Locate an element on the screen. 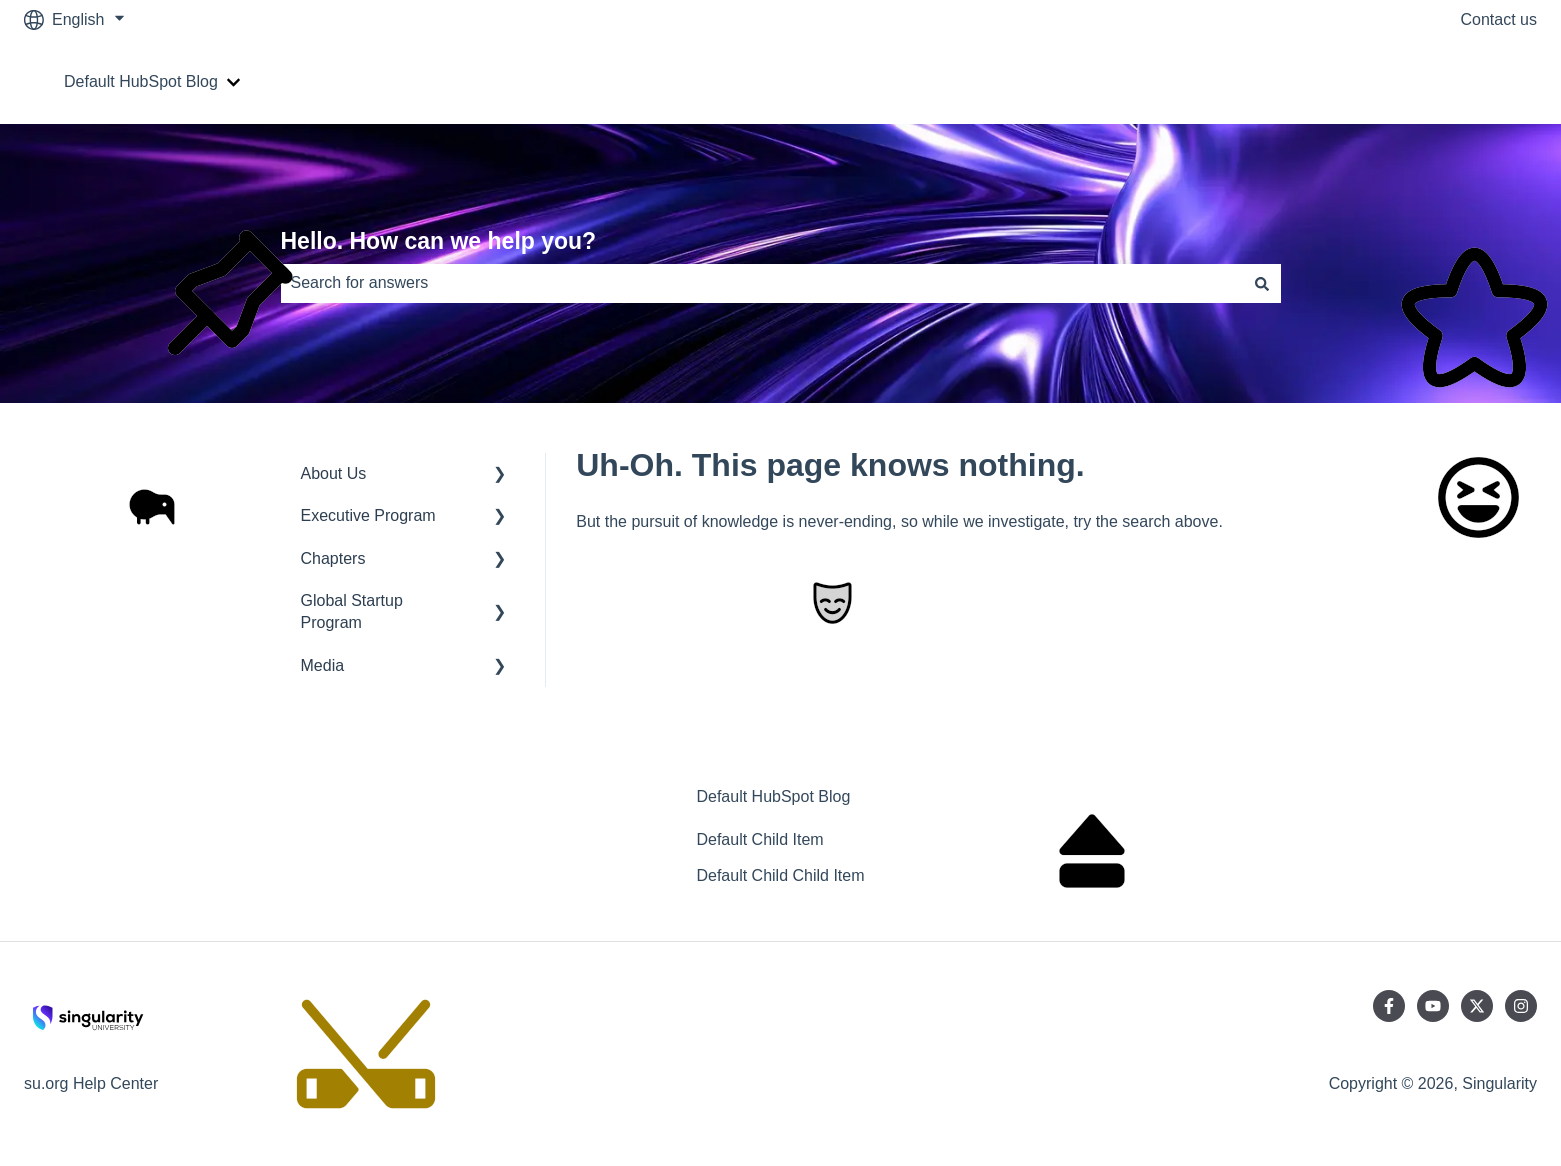  react with a laughing emoji is located at coordinates (1478, 497).